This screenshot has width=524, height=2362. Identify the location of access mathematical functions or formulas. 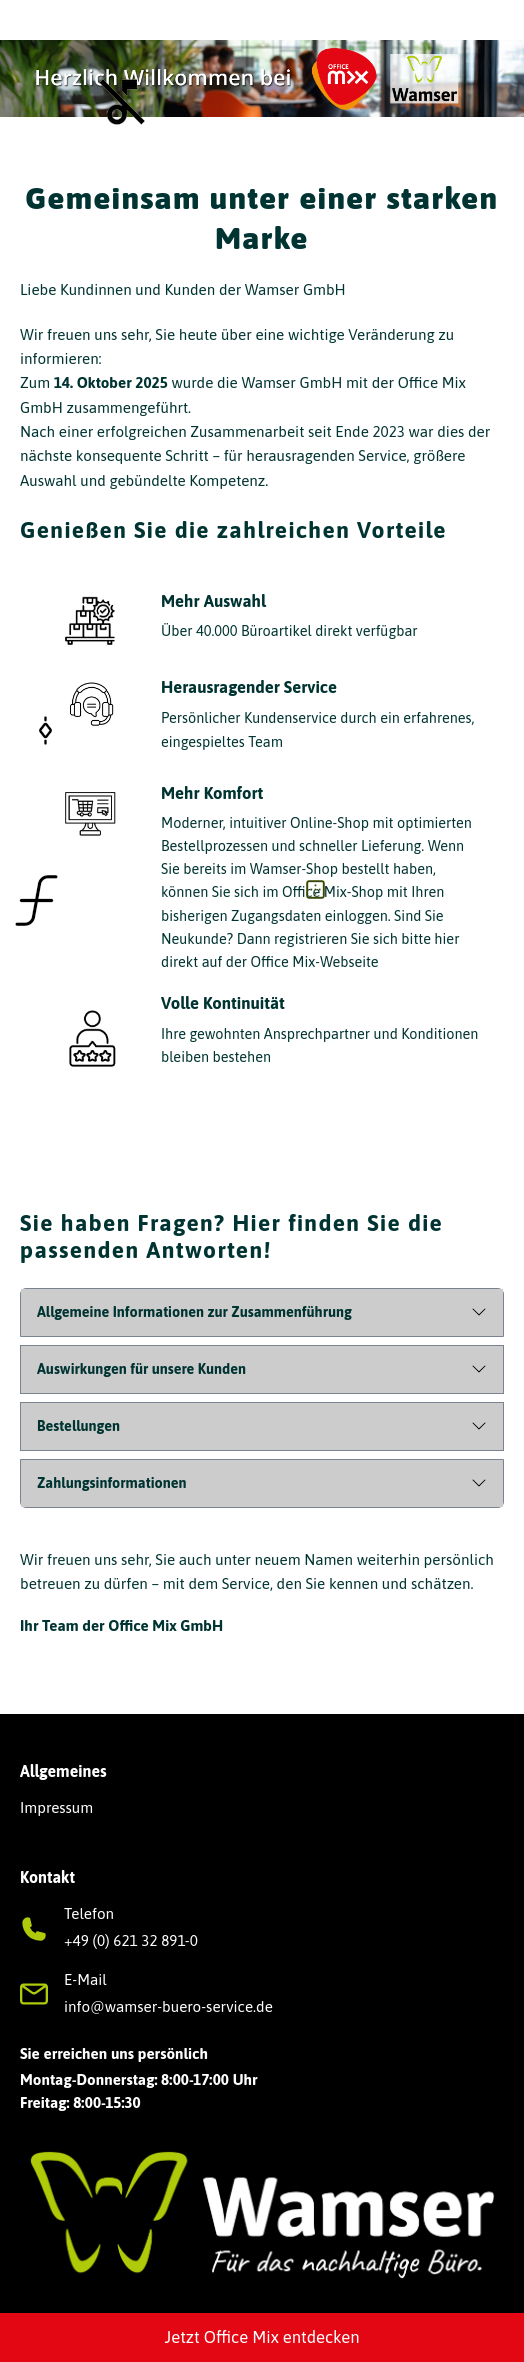
(36, 900).